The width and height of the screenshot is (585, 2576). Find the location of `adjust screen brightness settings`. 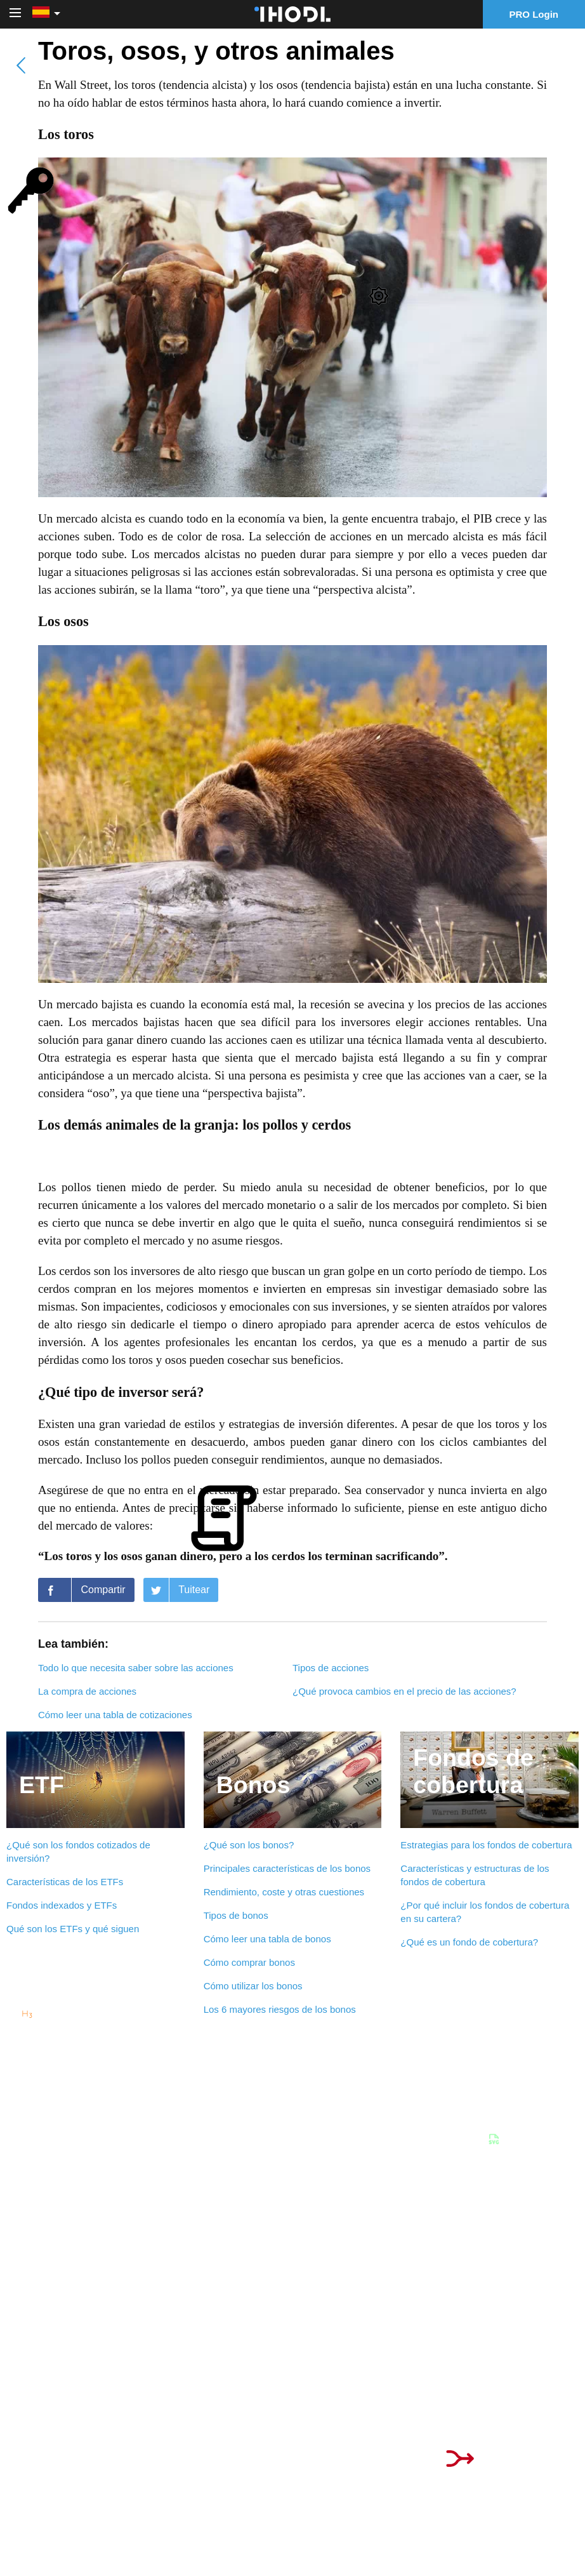

adjust screen brightness settings is located at coordinates (379, 296).